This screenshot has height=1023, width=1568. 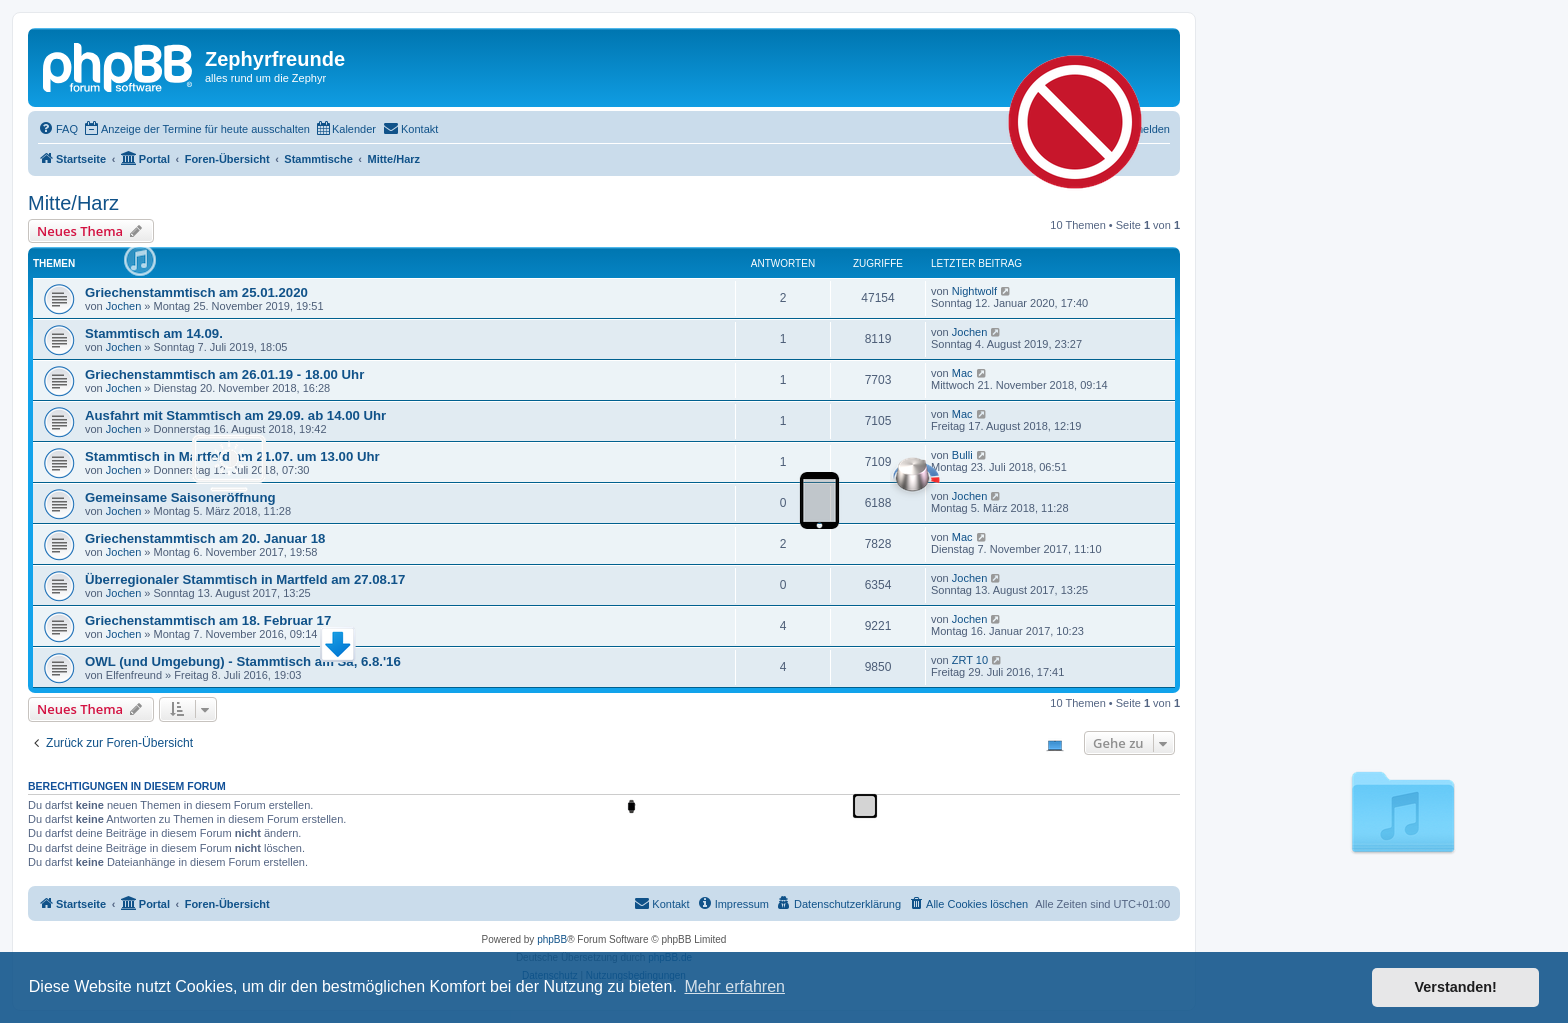 What do you see at coordinates (865, 806) in the screenshot?
I see `iPod nano device in sidebar` at bounding box center [865, 806].